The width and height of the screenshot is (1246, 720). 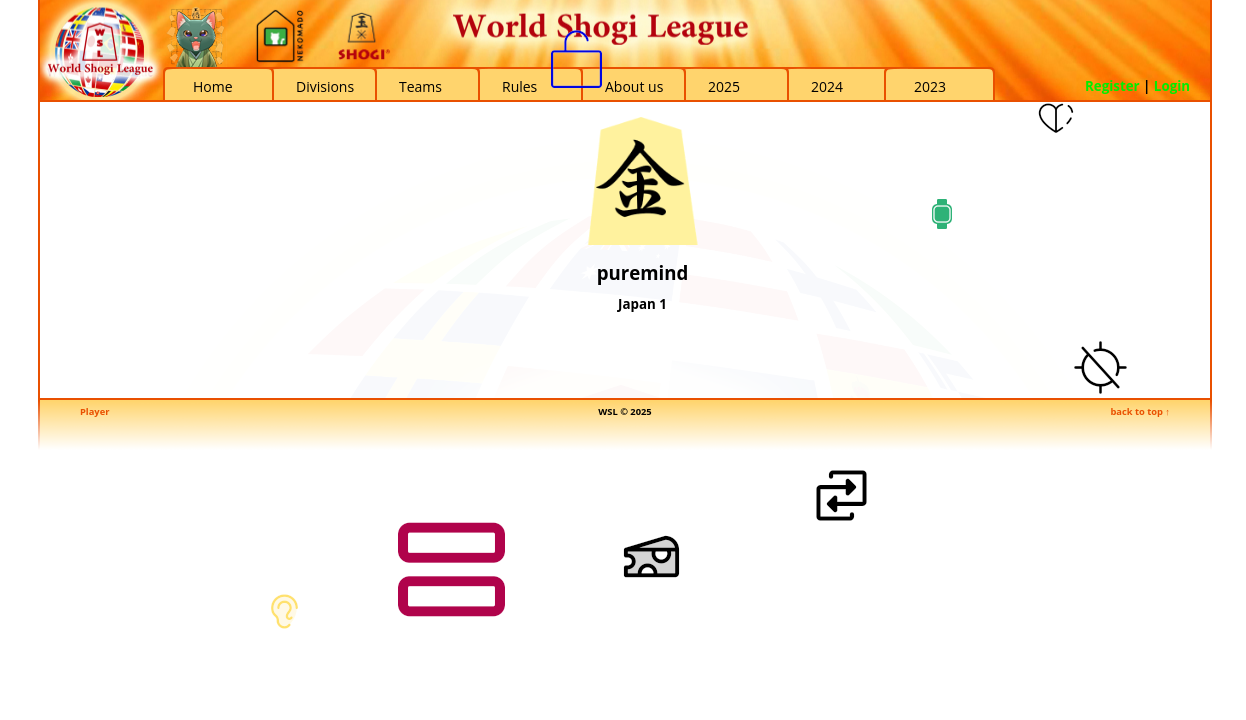 What do you see at coordinates (841, 495) in the screenshot?
I see `swap or exchange items` at bounding box center [841, 495].